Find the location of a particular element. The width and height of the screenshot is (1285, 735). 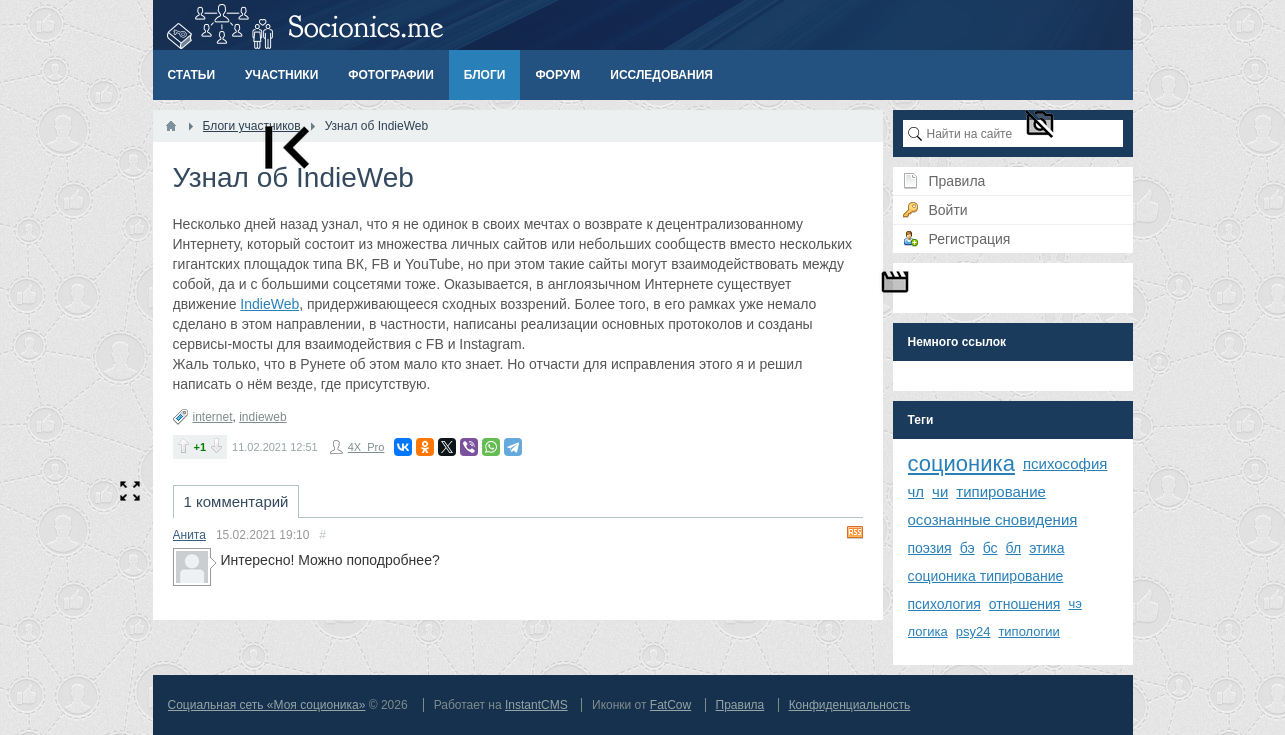

access movies or video content is located at coordinates (895, 282).